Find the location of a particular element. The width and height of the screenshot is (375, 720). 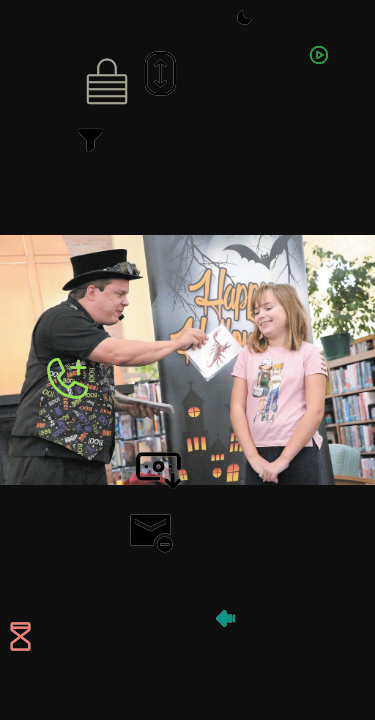

indicates a timer or countdown in progress is located at coordinates (20, 636).